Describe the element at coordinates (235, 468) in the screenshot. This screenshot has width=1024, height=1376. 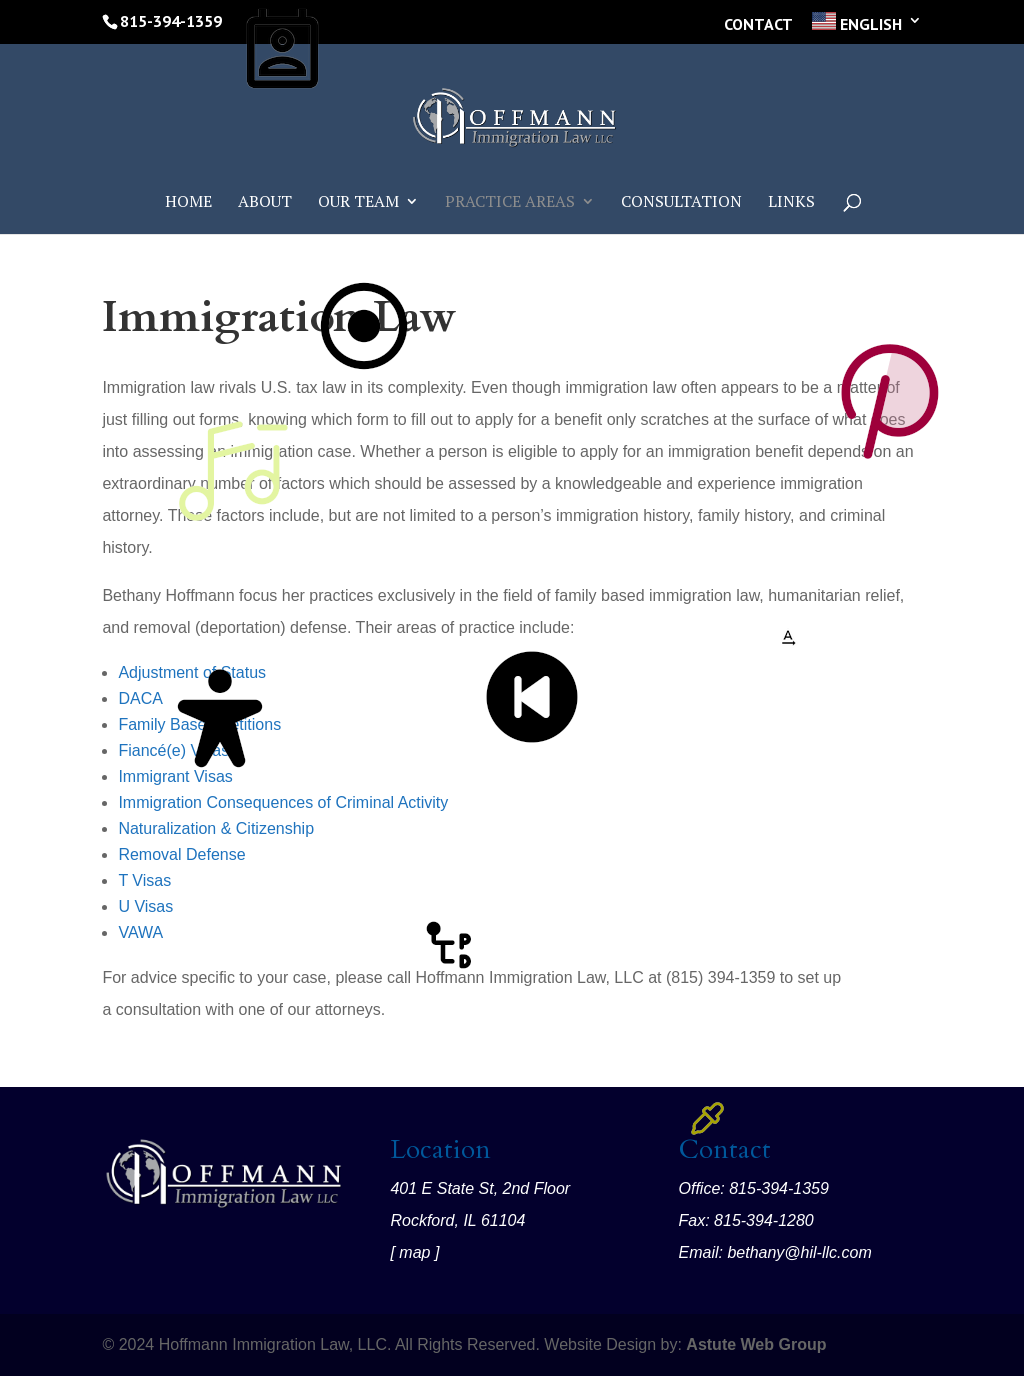
I see `remove a song from playlist` at that location.